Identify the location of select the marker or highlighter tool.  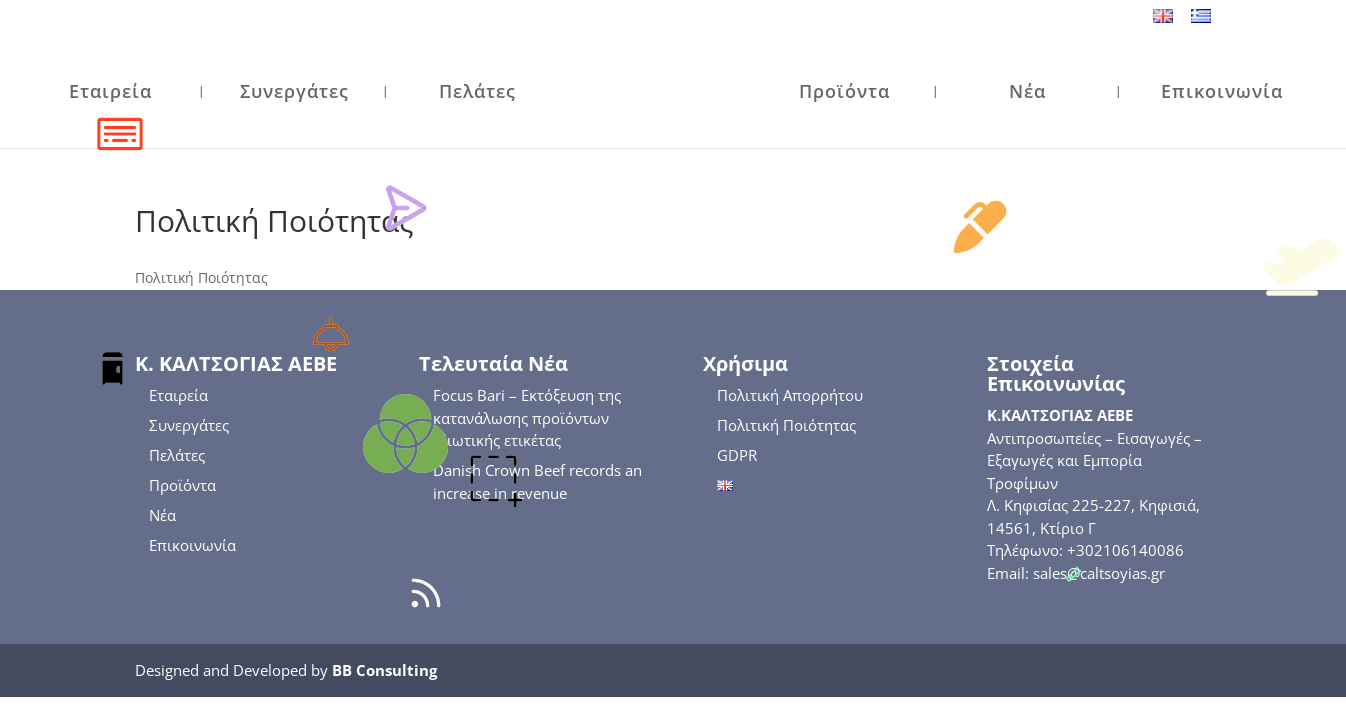
(980, 227).